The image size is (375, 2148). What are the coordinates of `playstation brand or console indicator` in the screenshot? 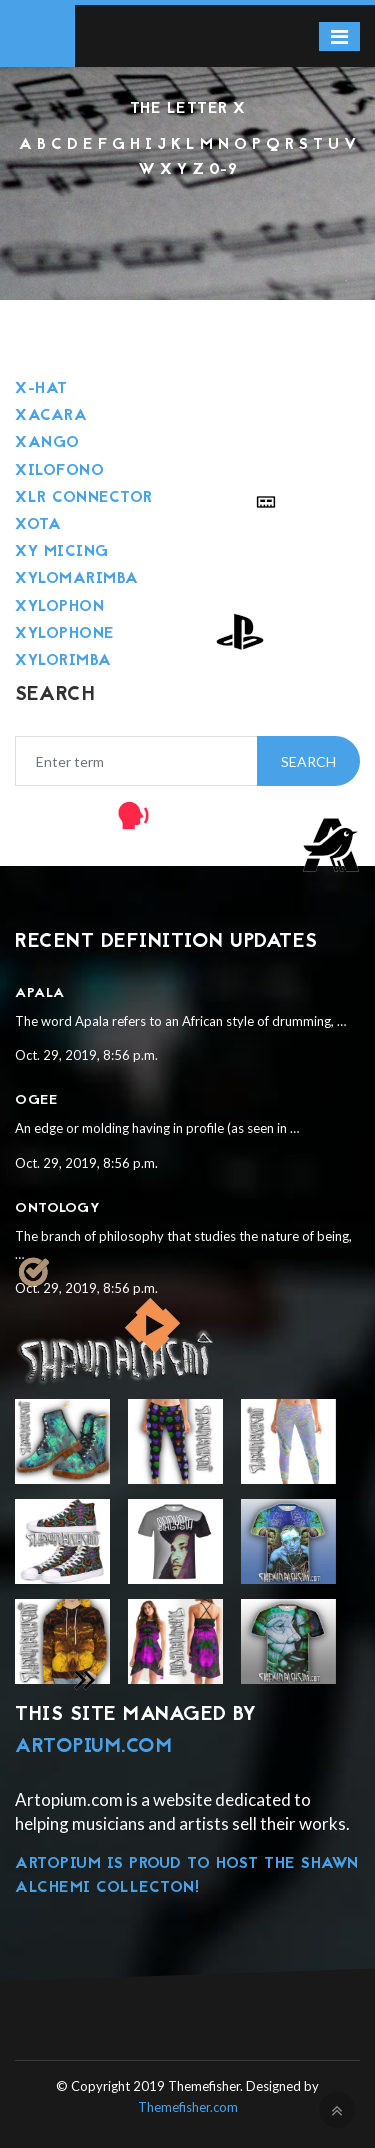 It's located at (240, 632).